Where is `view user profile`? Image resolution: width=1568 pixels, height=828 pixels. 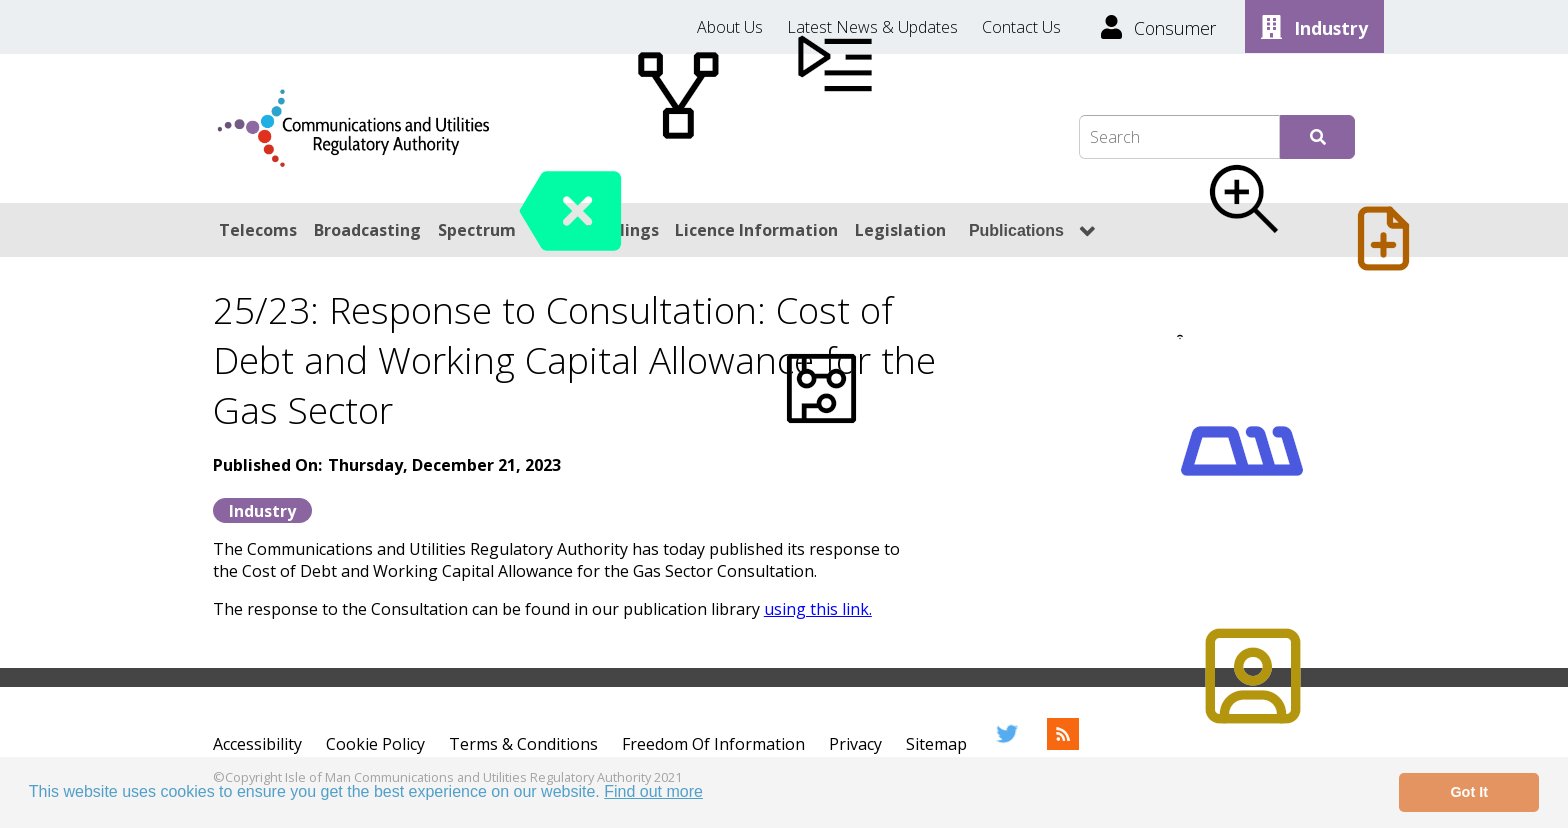
view user profile is located at coordinates (1253, 676).